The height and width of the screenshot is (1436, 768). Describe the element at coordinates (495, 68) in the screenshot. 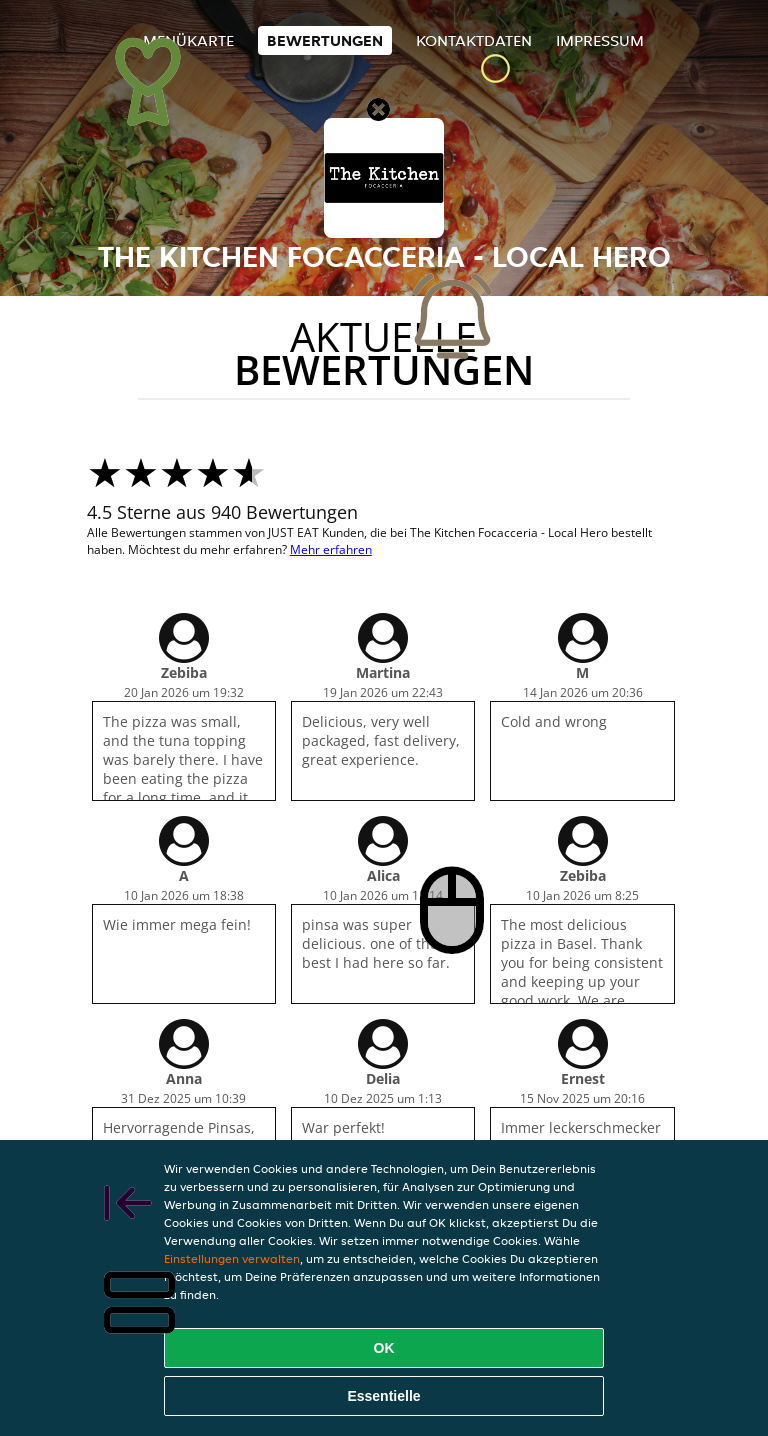

I see `unselected radio button or checkbox option` at that location.